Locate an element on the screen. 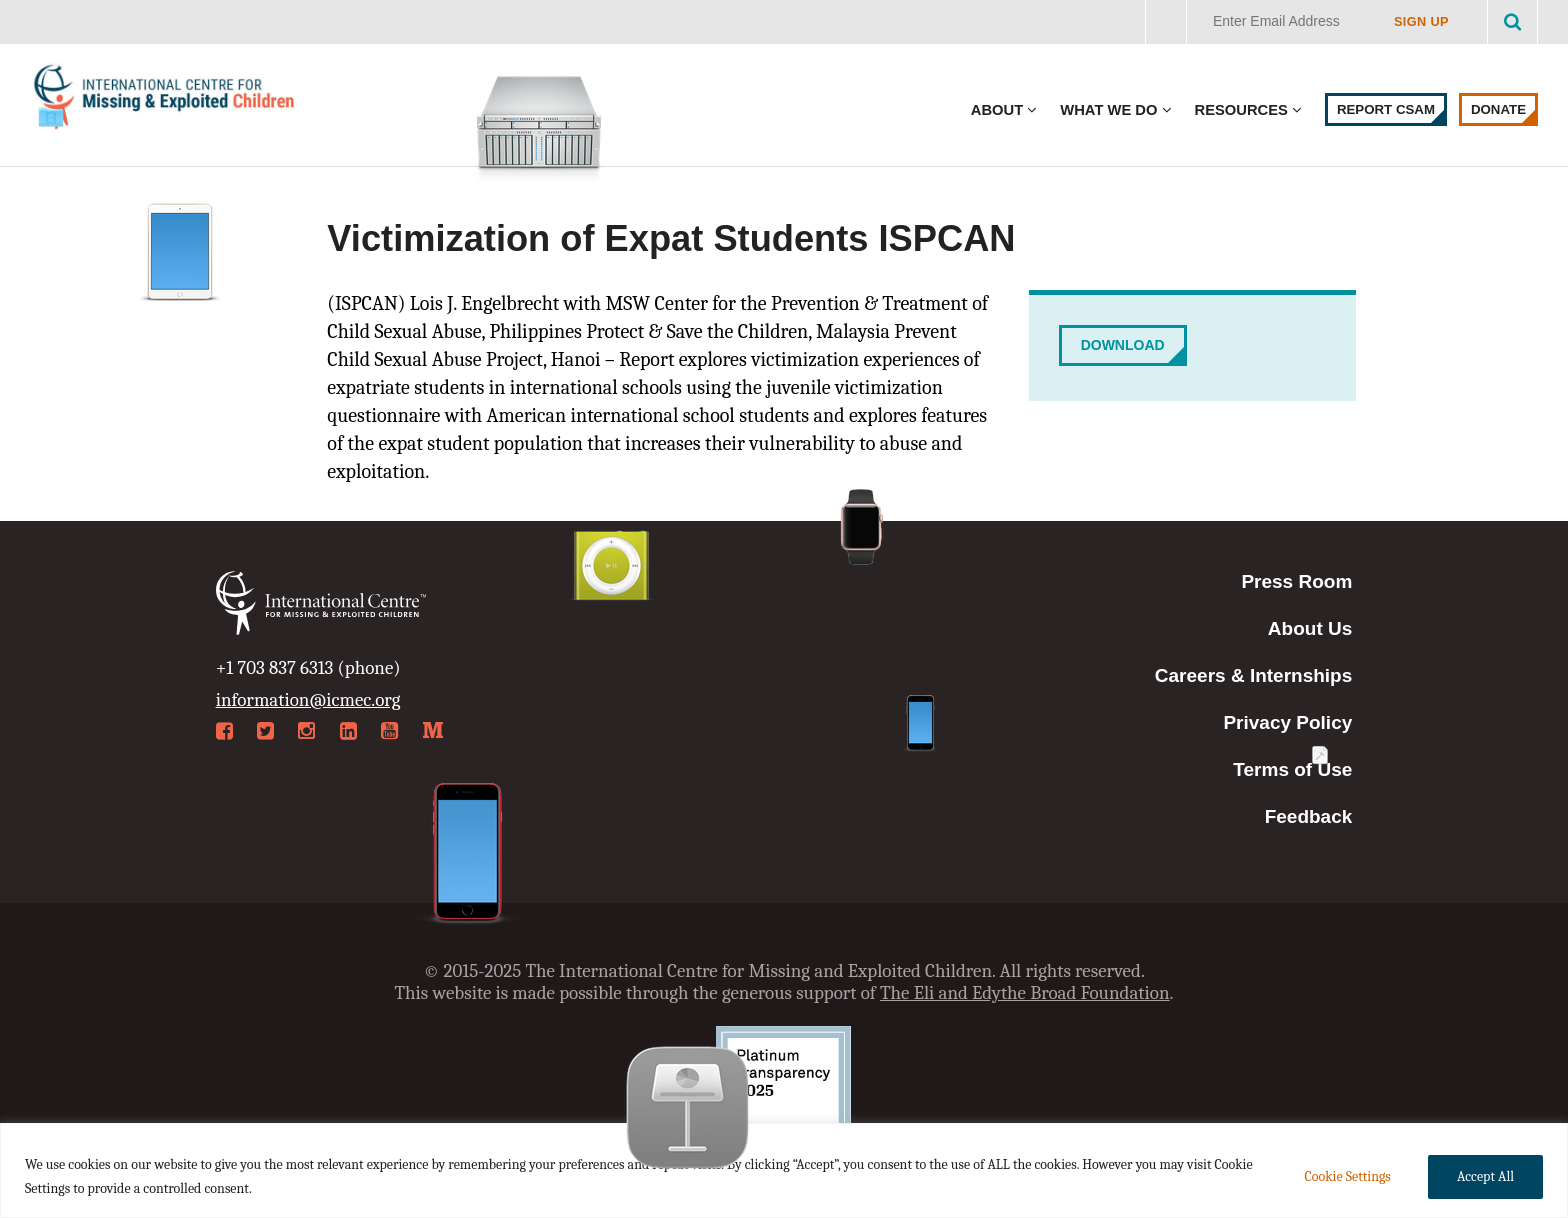 This screenshot has width=1568, height=1218. indicates a connected iPad Mini device is located at coordinates (180, 243).